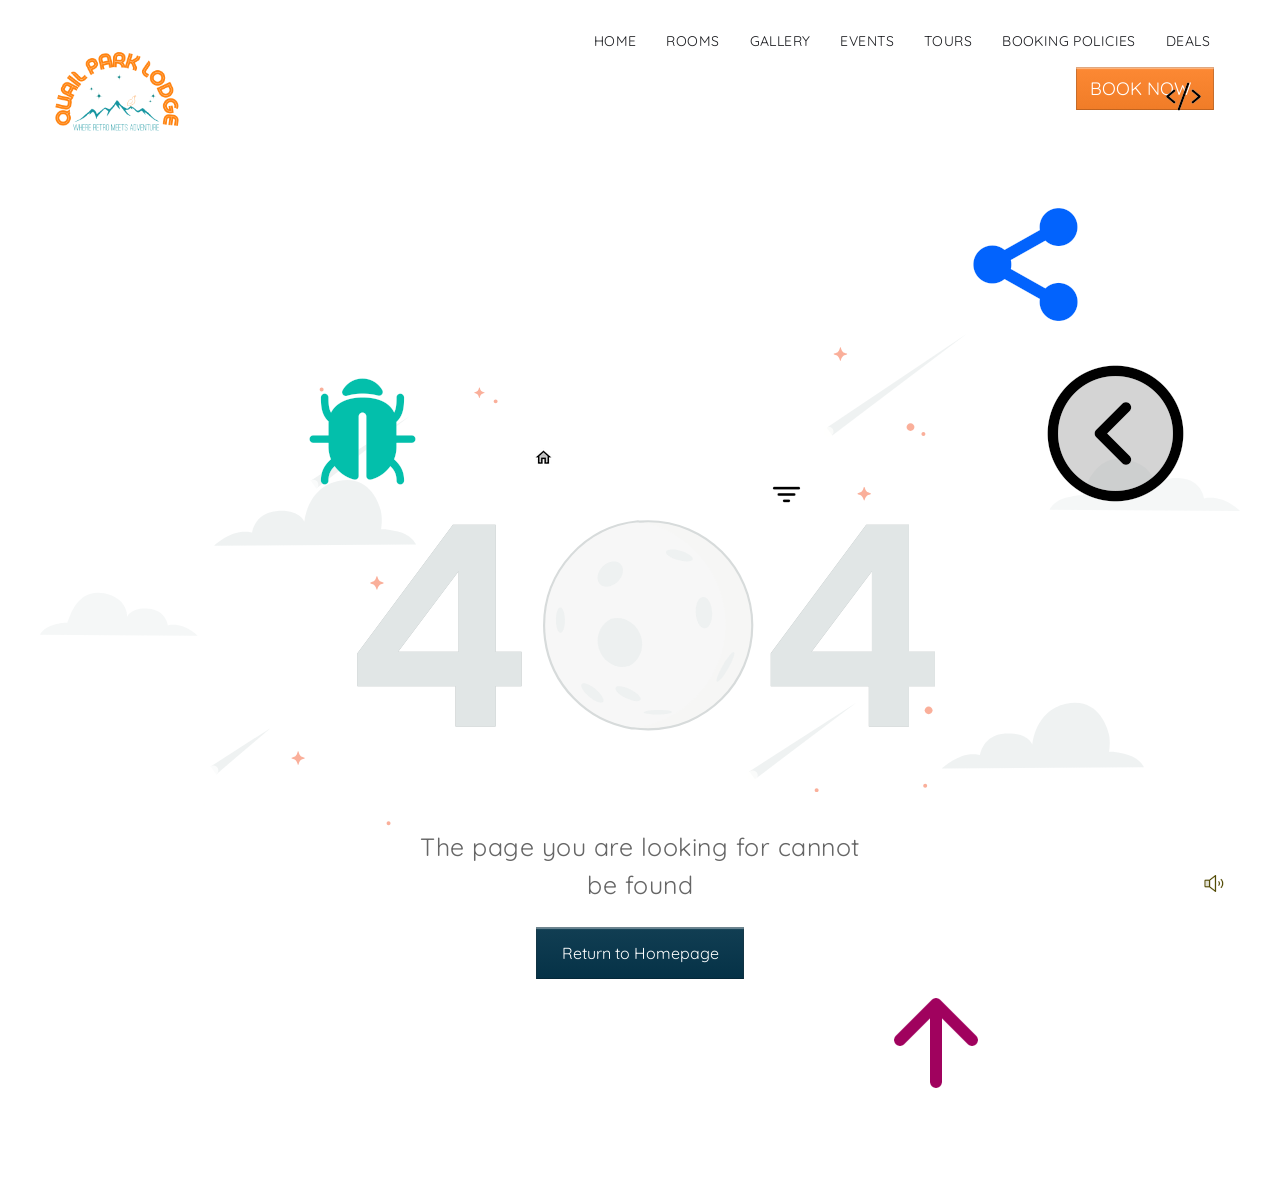 The height and width of the screenshot is (1189, 1280). Describe the element at coordinates (1213, 883) in the screenshot. I see `adjust volume to high` at that location.